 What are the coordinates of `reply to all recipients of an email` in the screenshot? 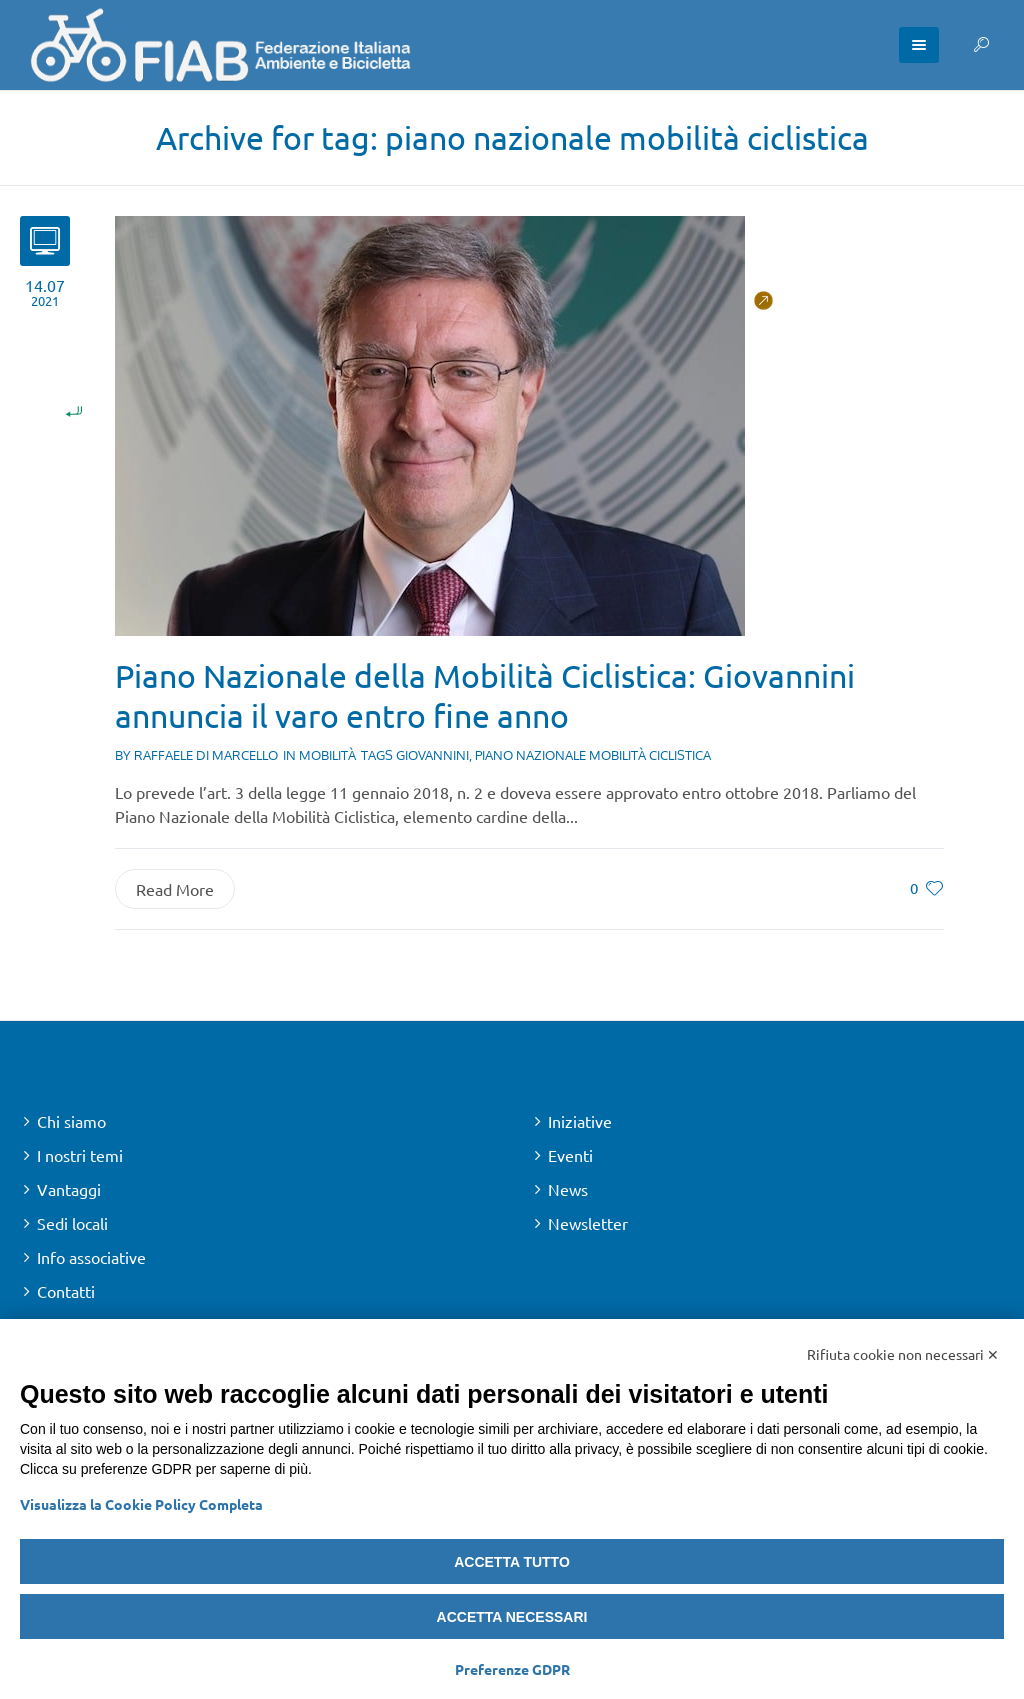 It's located at (73, 410).